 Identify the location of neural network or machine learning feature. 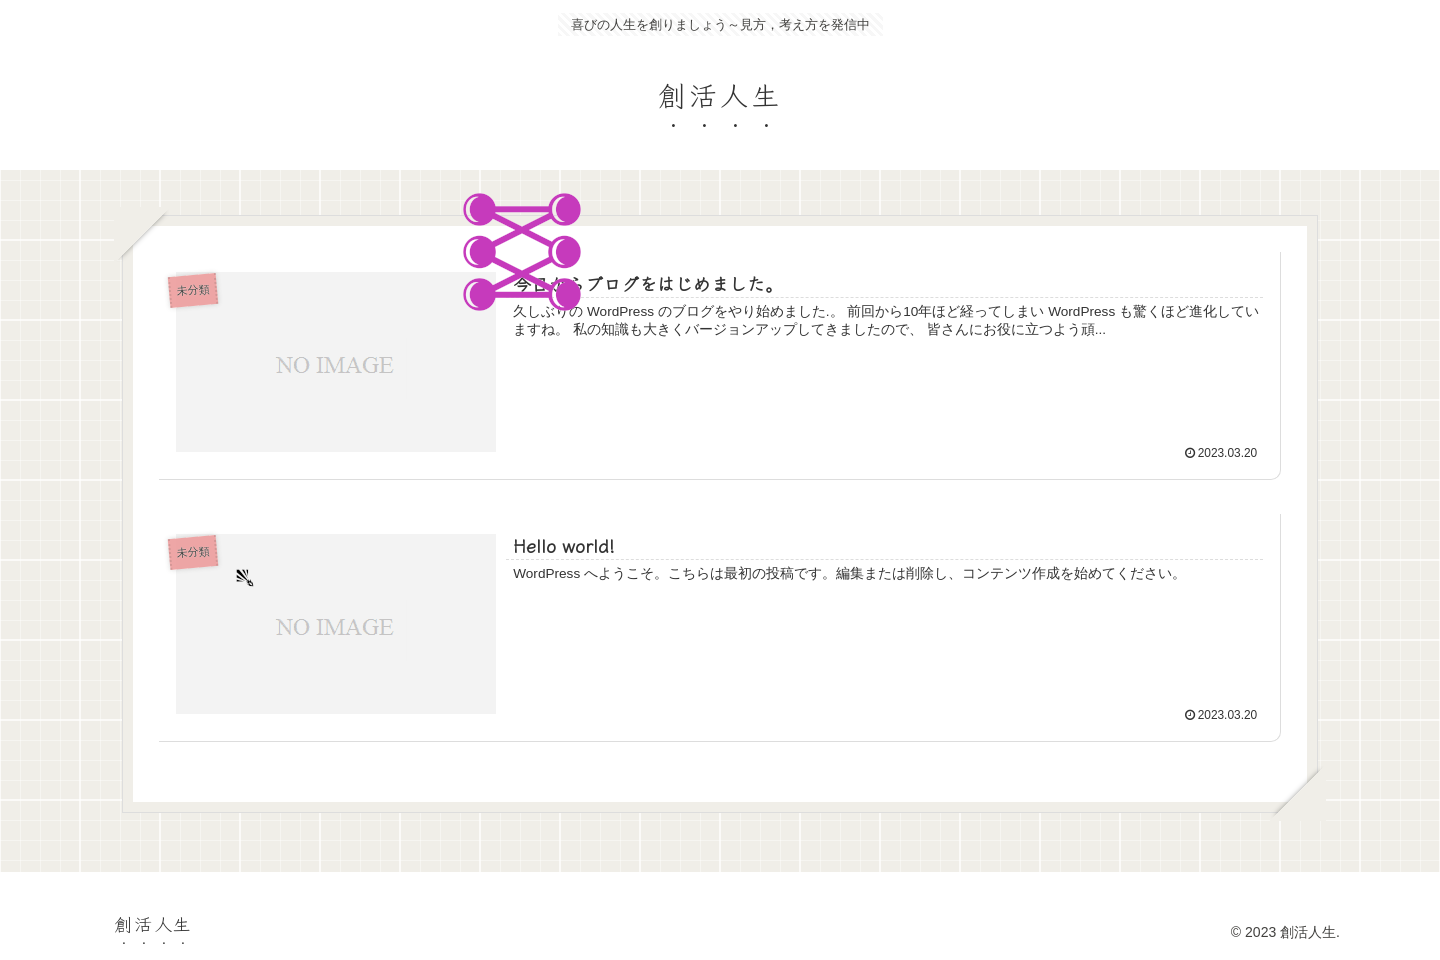
(522, 252).